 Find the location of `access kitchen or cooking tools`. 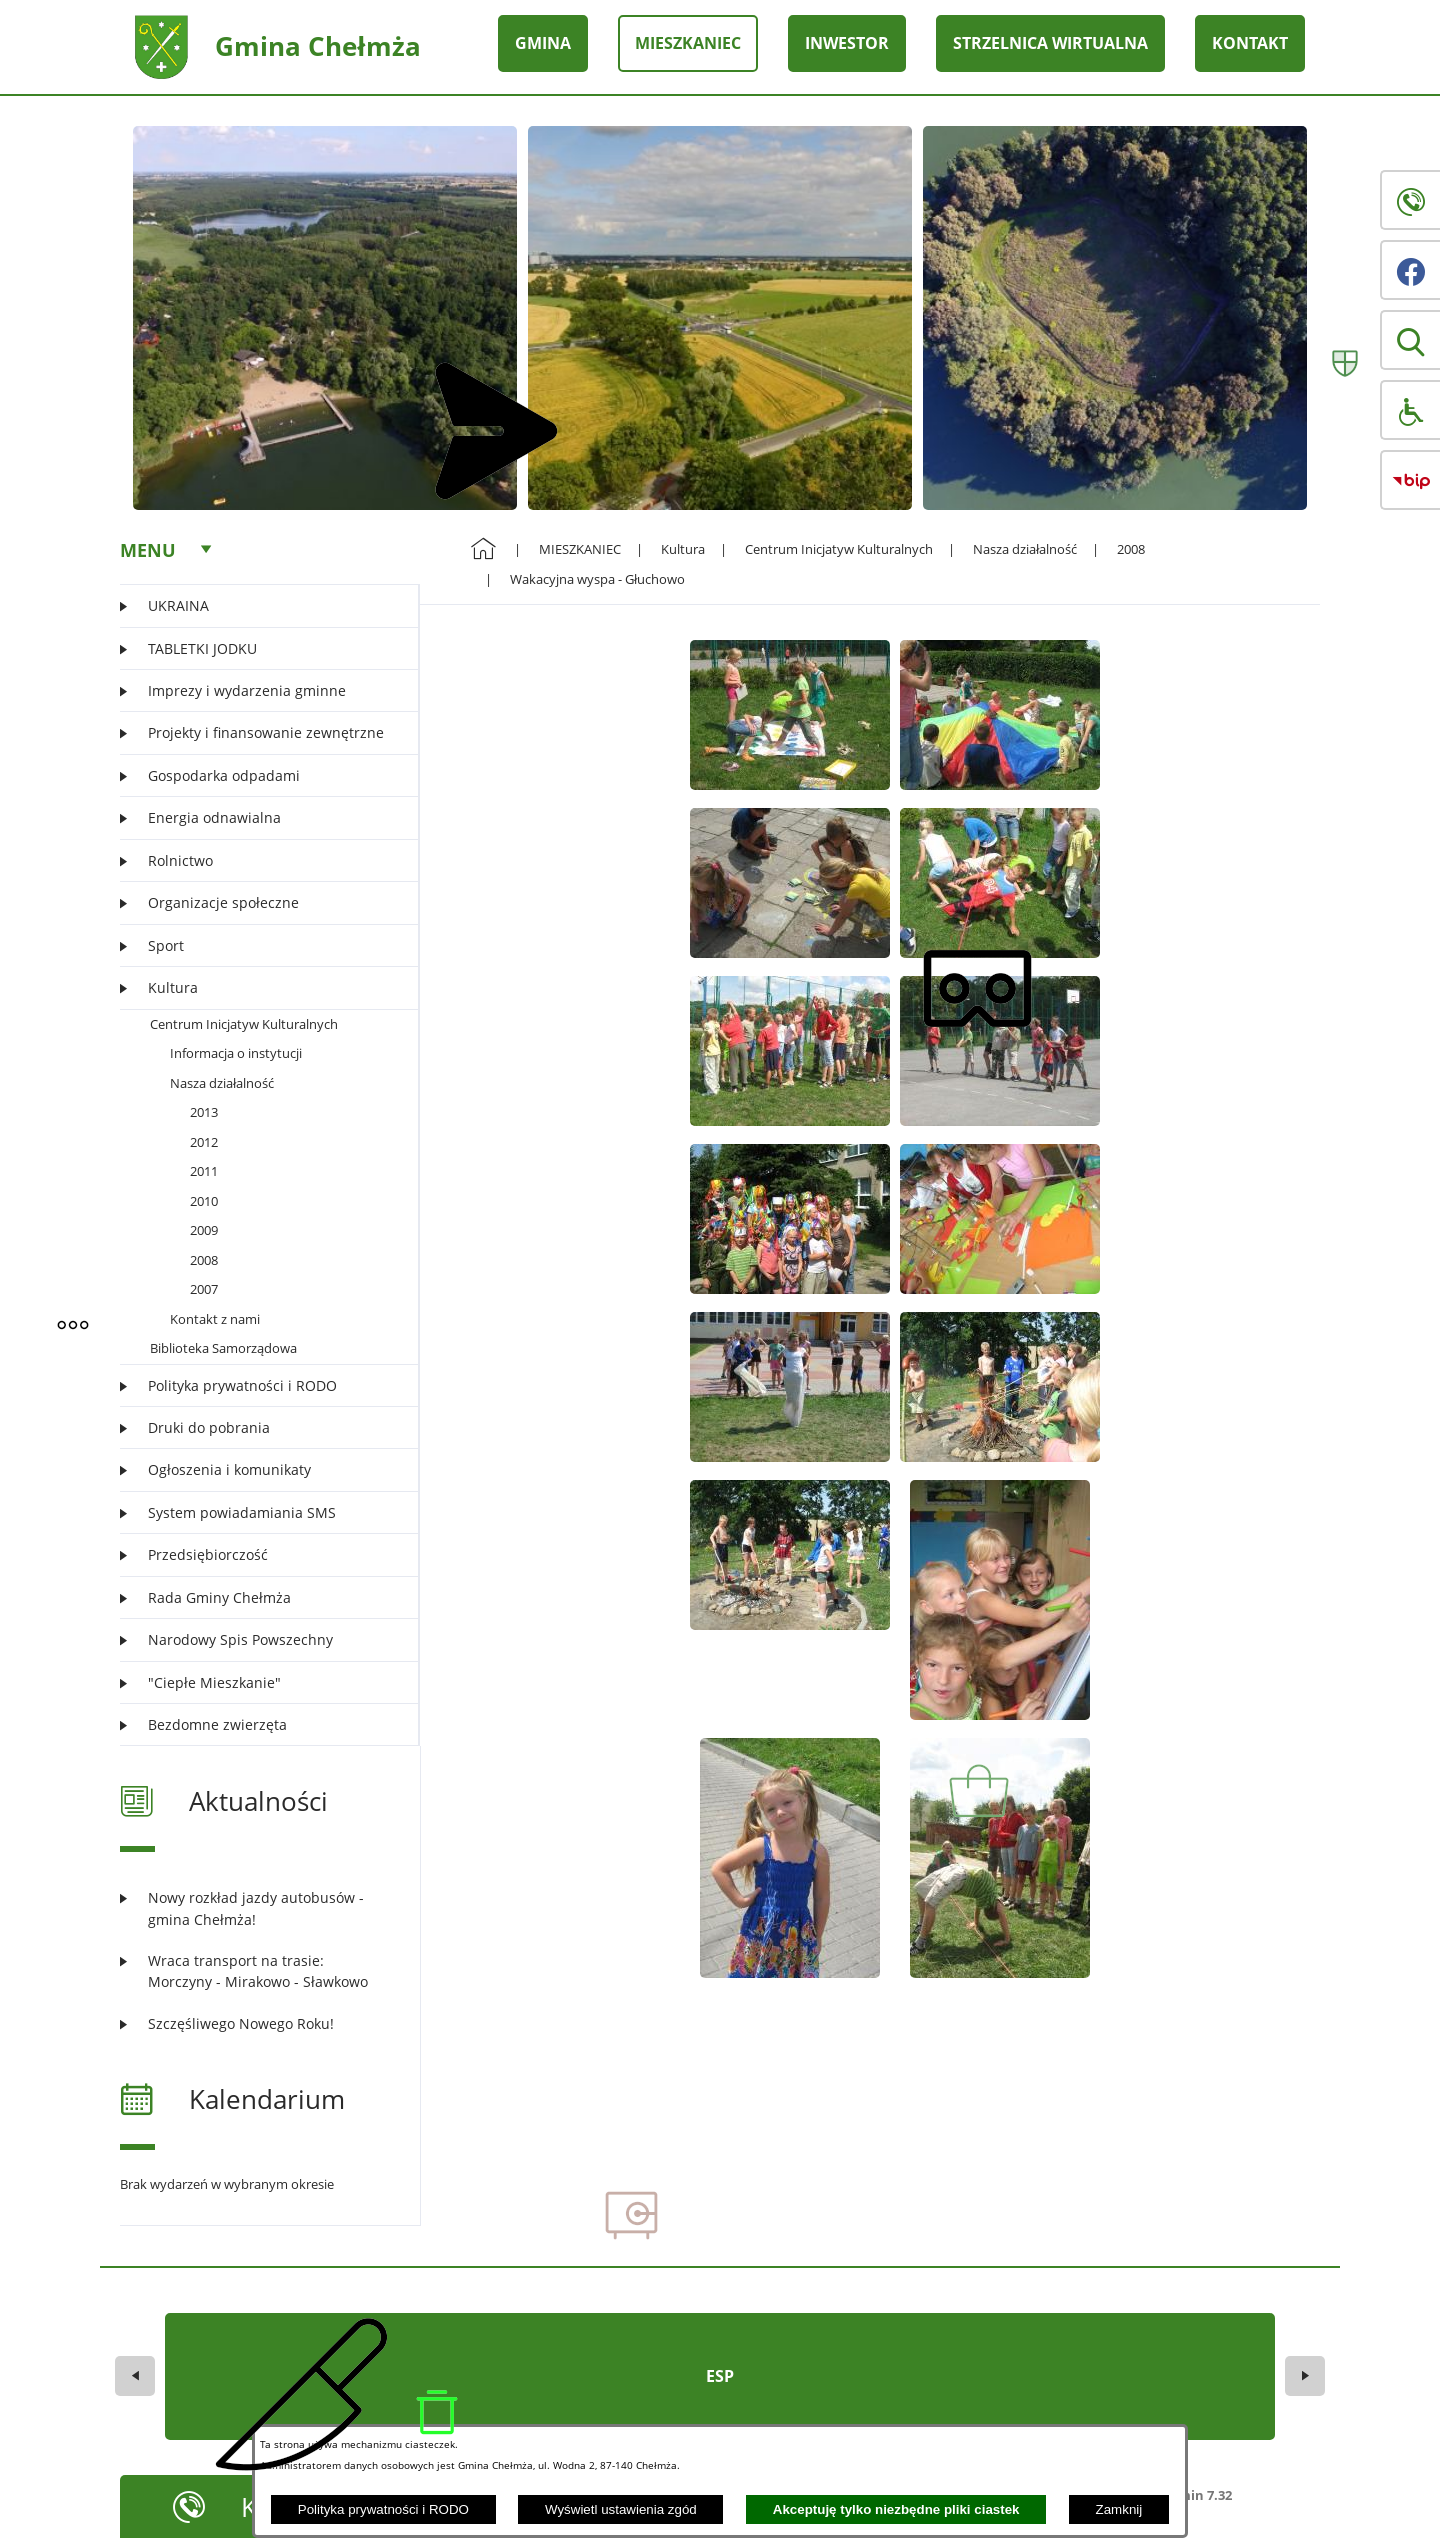

access kitchen or cooking tools is located at coordinates (301, 2397).